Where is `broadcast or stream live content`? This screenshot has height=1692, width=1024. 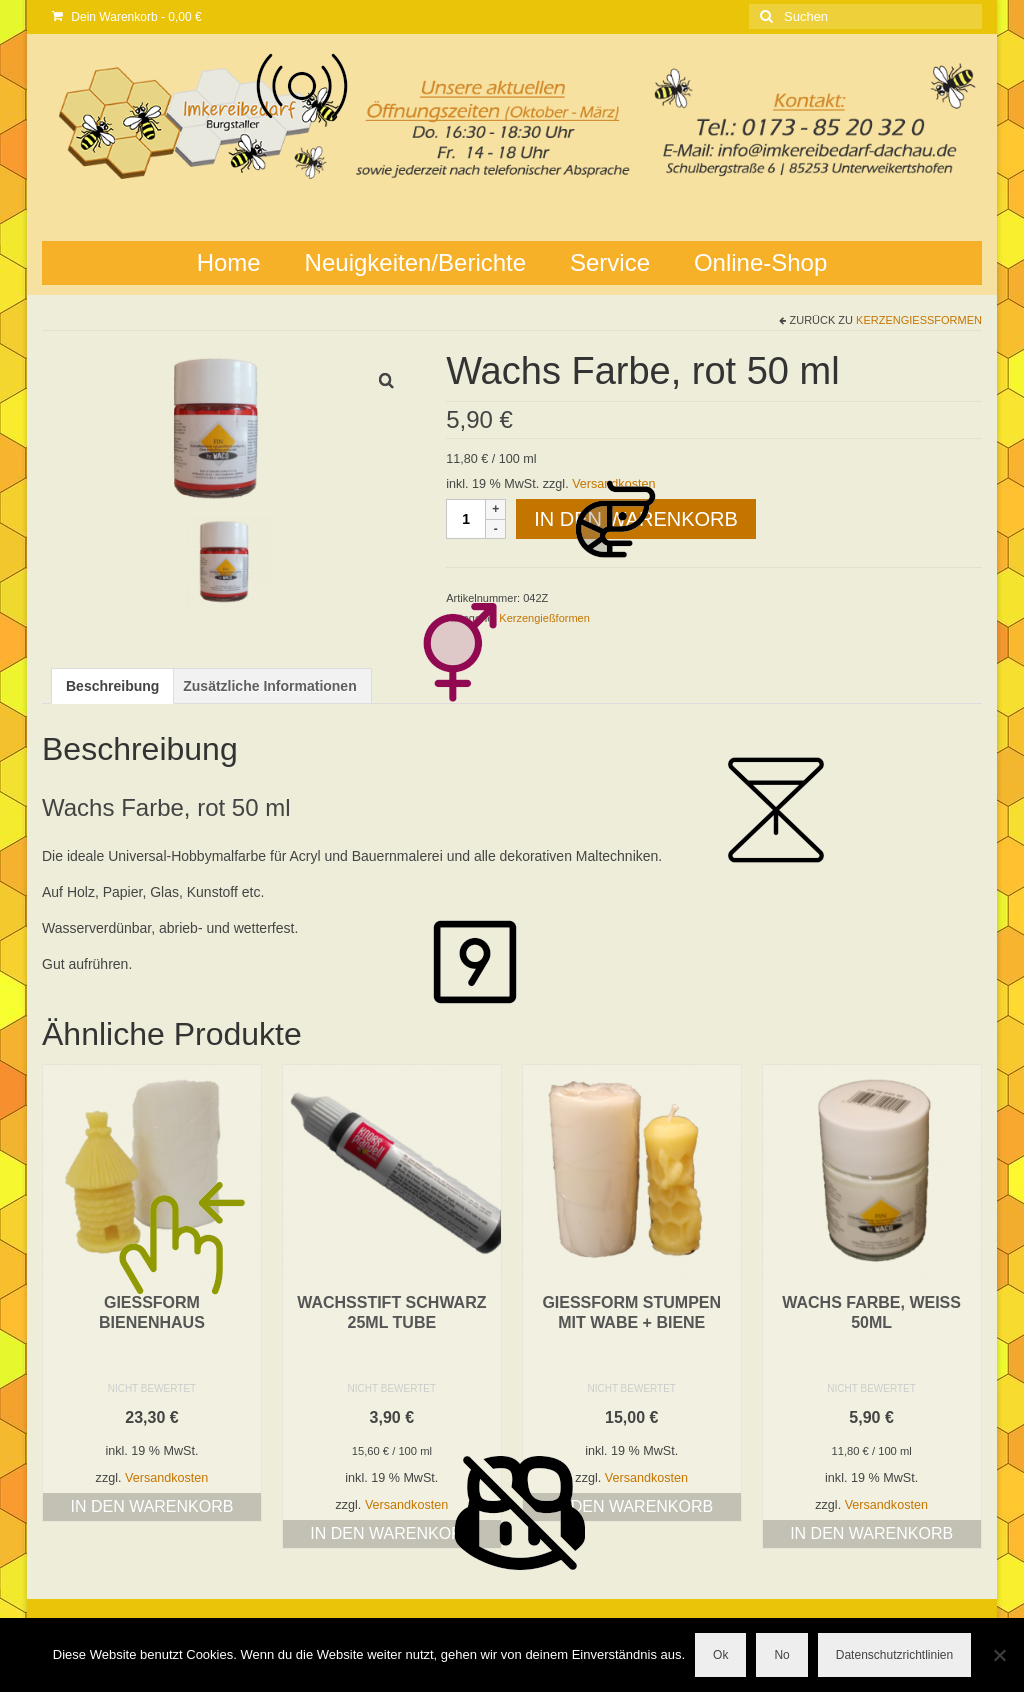
broadcast or stream live content is located at coordinates (302, 86).